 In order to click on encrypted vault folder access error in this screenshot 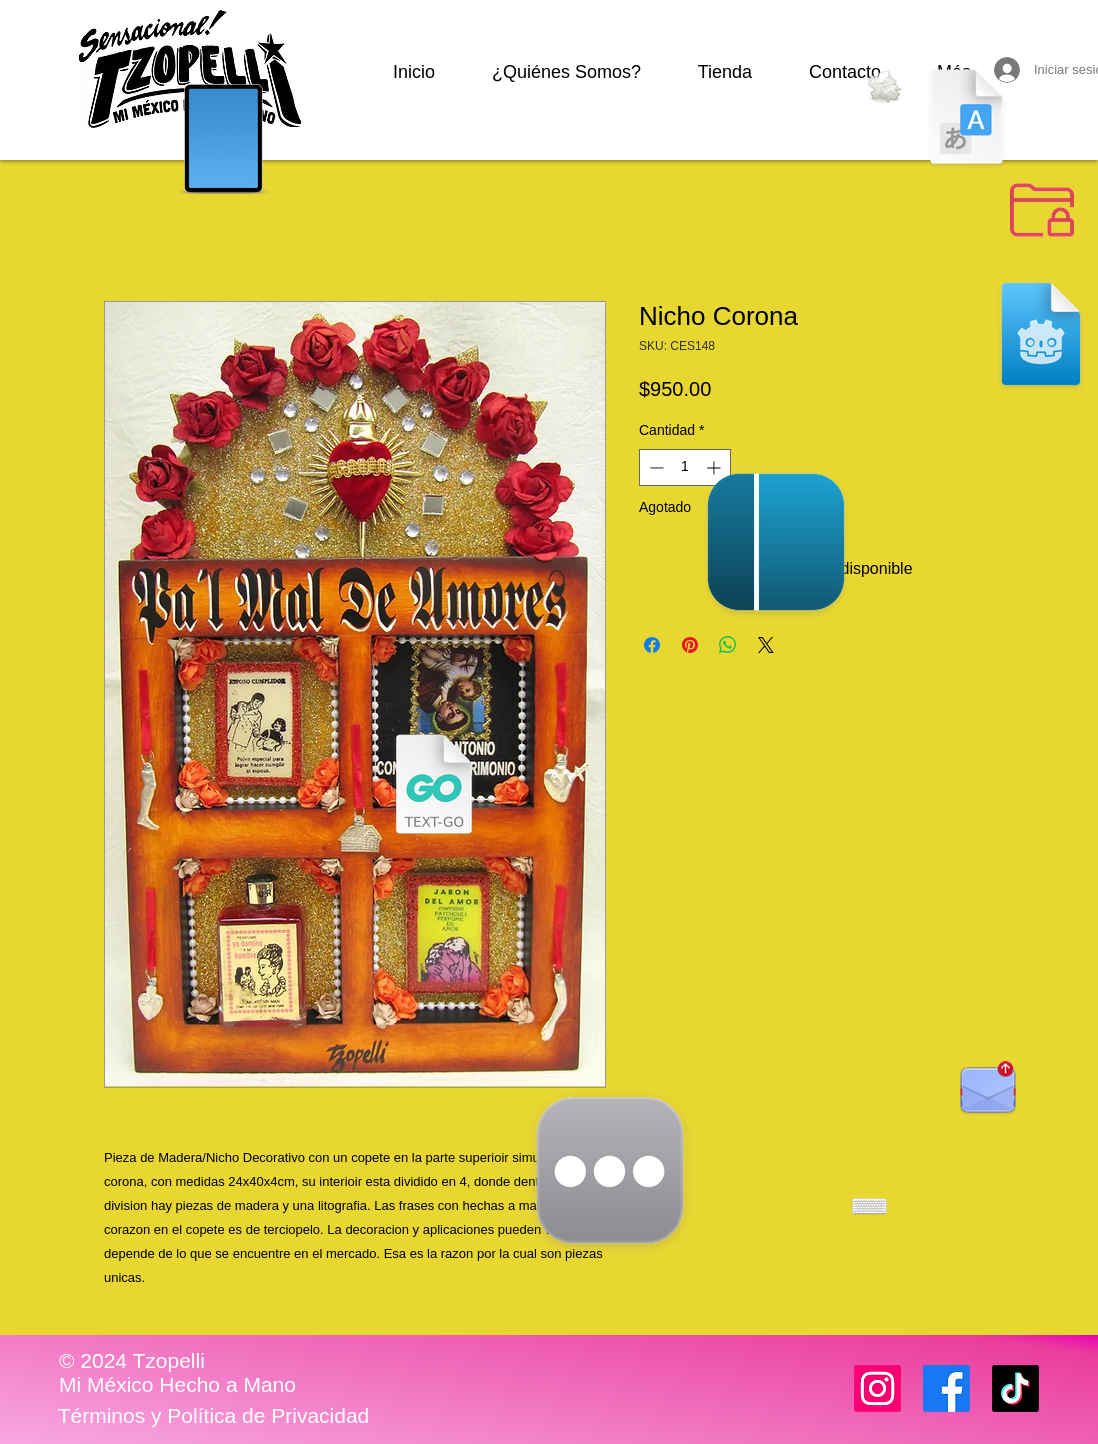, I will do `click(1042, 210)`.